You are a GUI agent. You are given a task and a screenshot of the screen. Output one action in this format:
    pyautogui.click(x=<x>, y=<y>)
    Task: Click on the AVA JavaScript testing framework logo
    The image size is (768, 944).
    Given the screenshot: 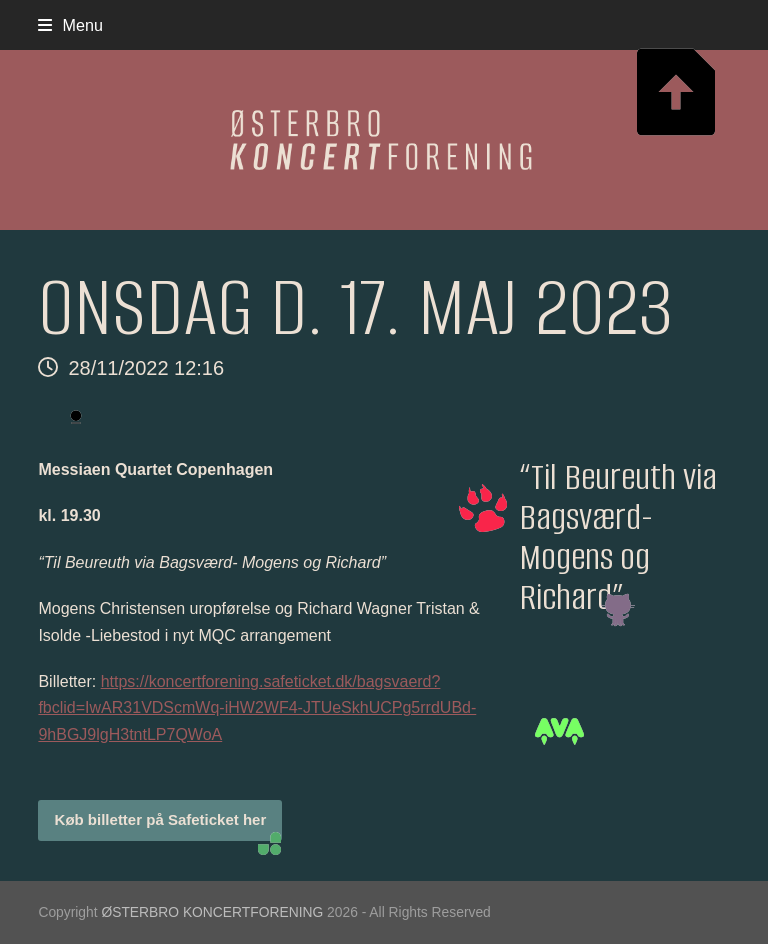 What is the action you would take?
    pyautogui.click(x=559, y=731)
    